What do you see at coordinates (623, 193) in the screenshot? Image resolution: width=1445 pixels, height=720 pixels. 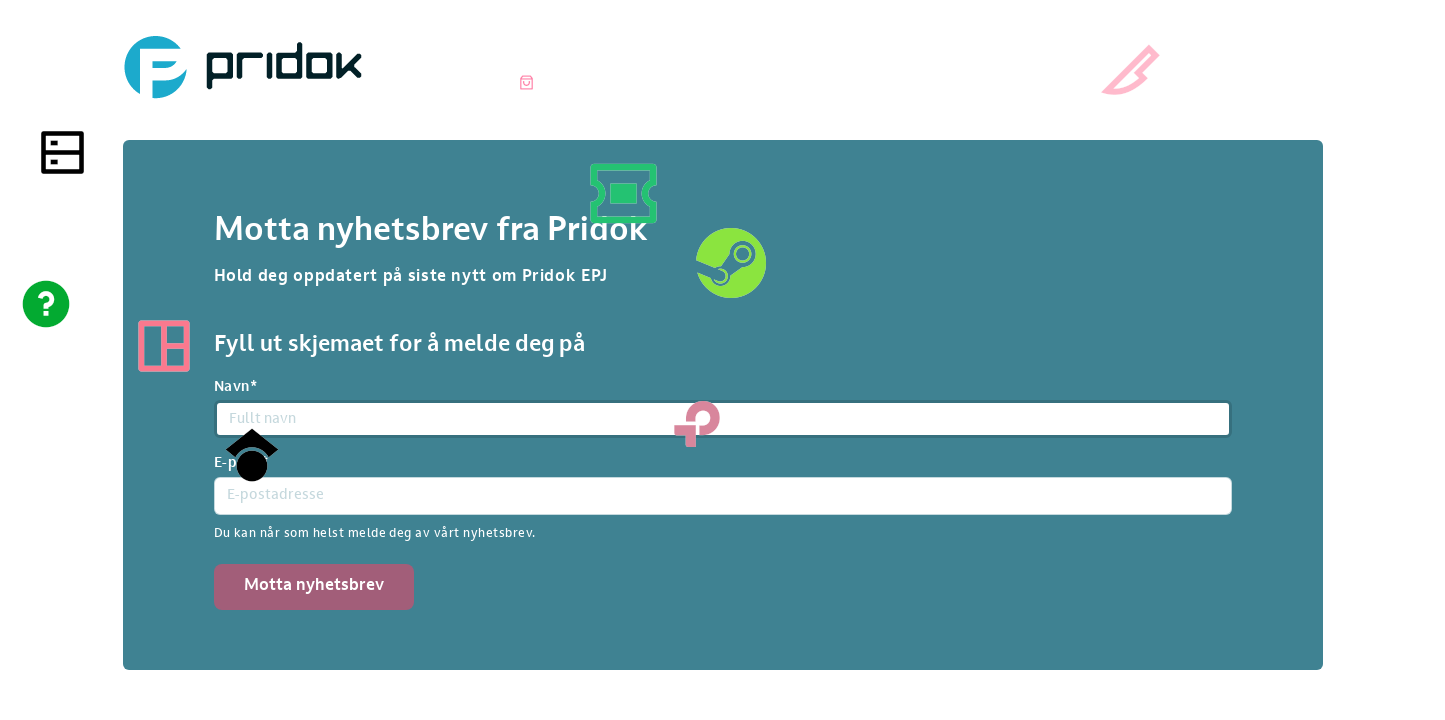 I see `view your tickets or passes` at bounding box center [623, 193].